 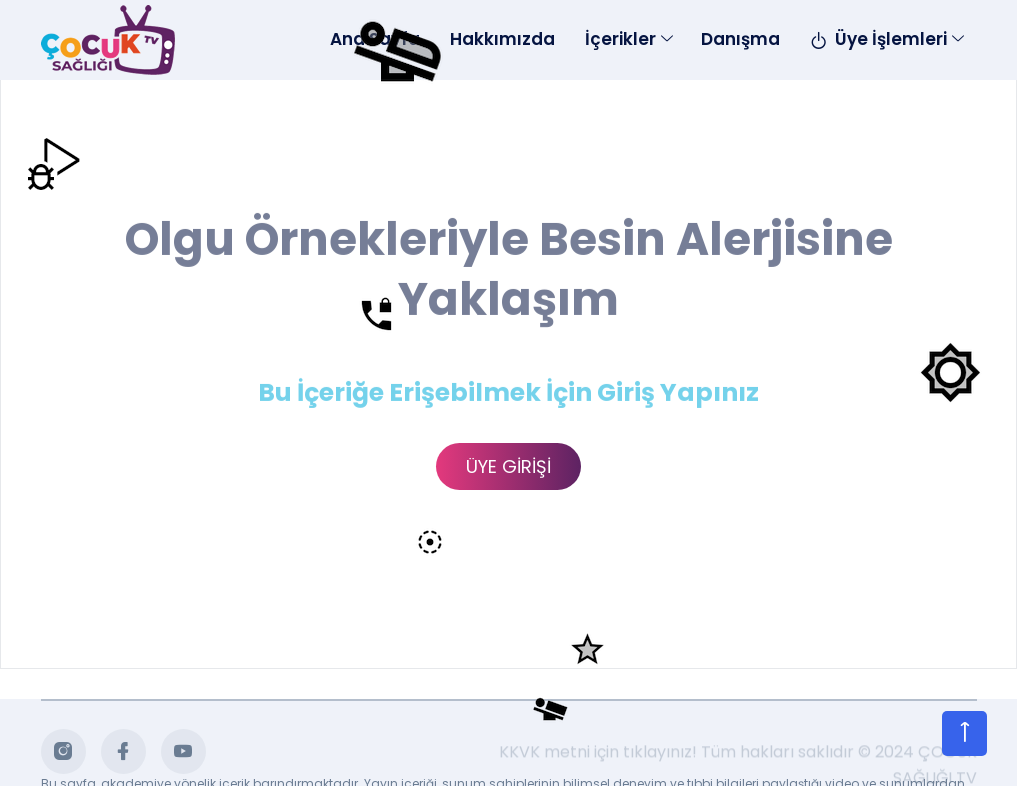 What do you see at coordinates (549, 709) in the screenshot?
I see `indicates lie-flat seat availability on flight` at bounding box center [549, 709].